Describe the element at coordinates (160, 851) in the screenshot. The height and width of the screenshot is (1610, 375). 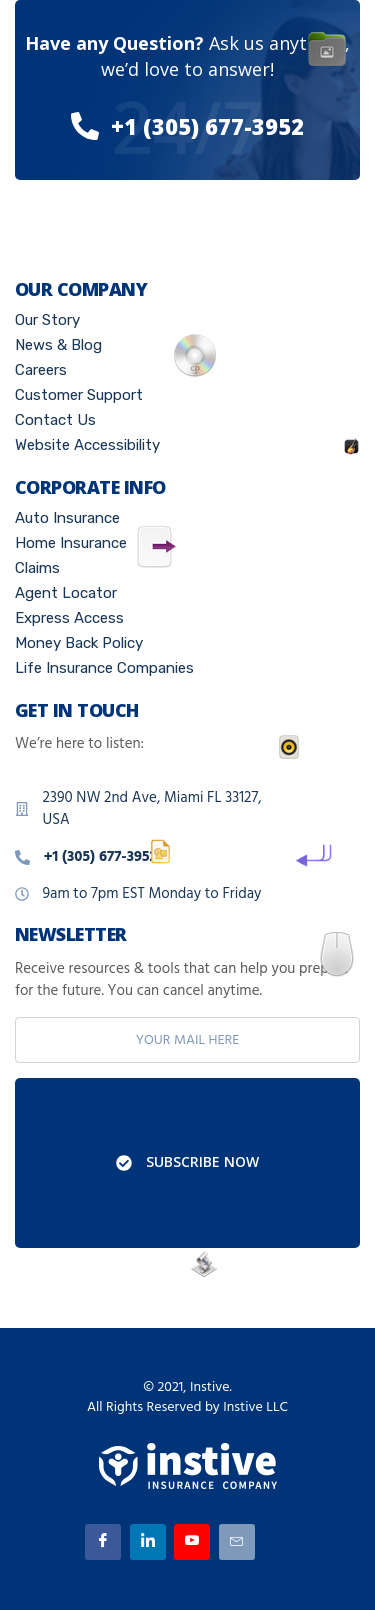
I see `open a vector graphics document` at that location.